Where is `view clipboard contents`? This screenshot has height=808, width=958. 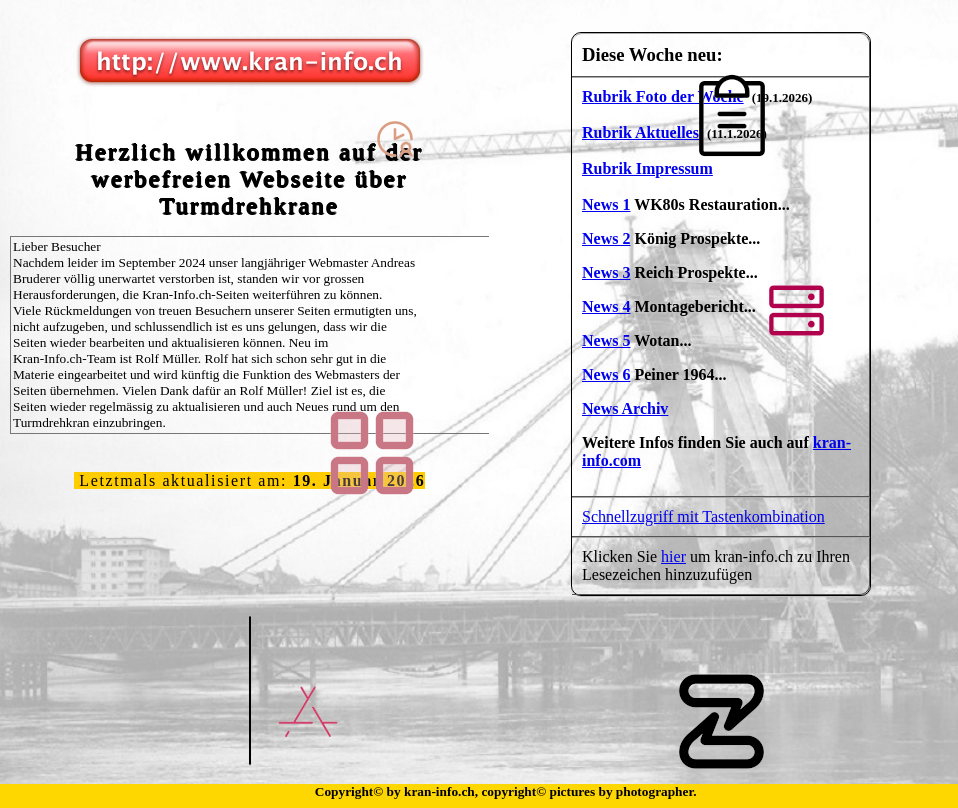 view clipboard contents is located at coordinates (732, 117).